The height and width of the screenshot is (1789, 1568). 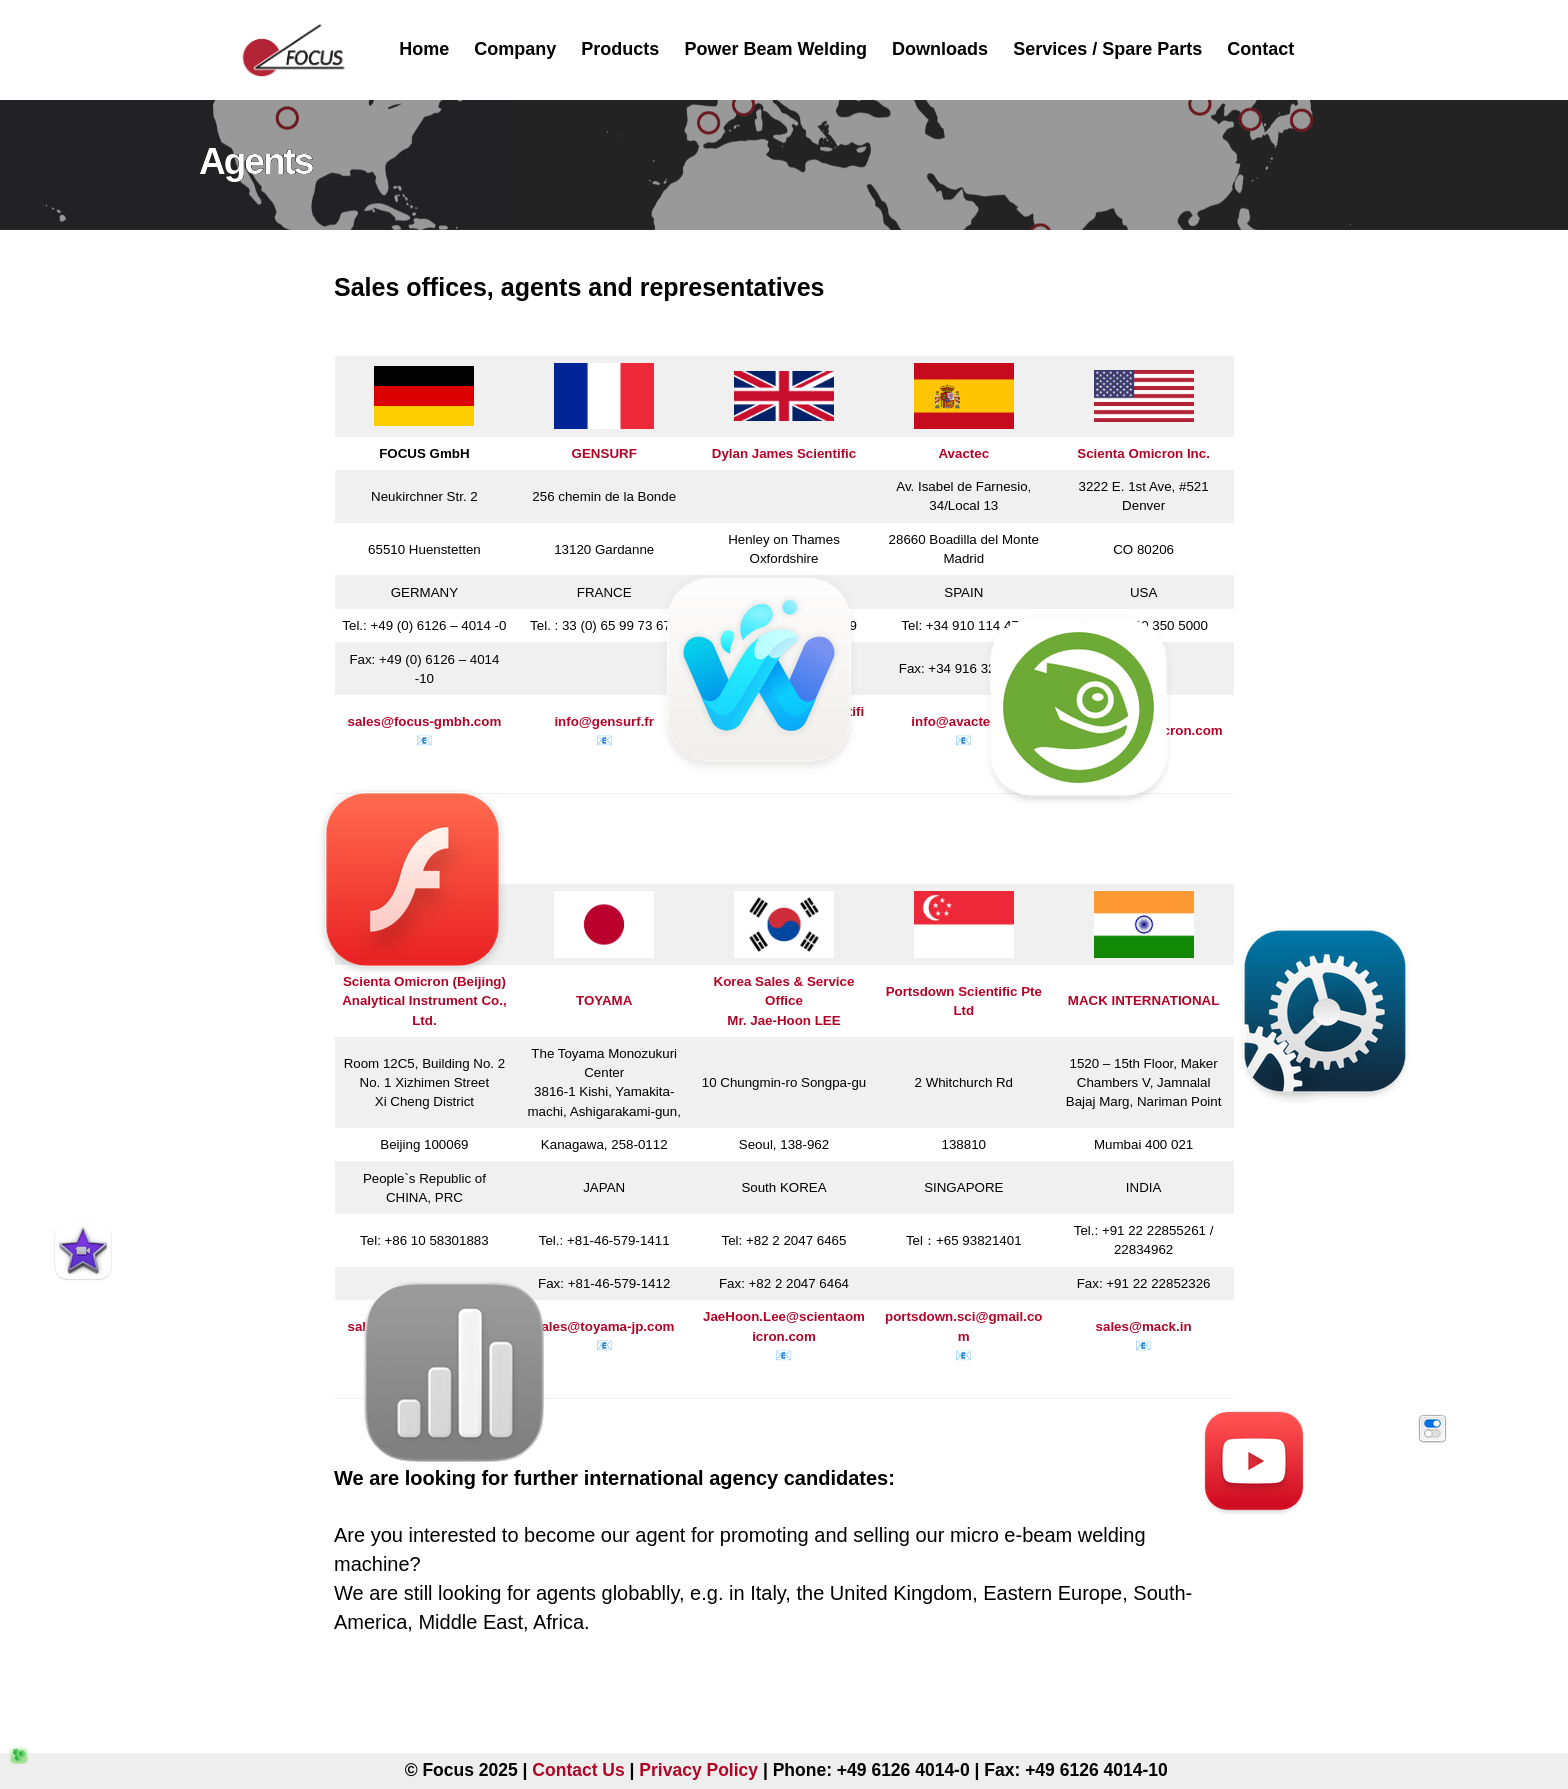 I want to click on open waterfox browser, so click(x=759, y=670).